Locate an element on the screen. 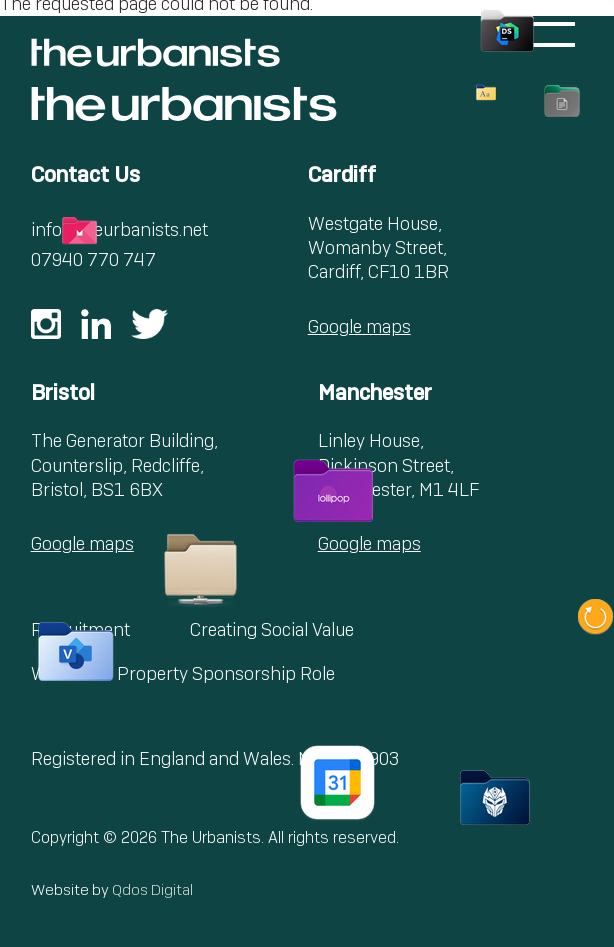 Image resolution: width=614 pixels, height=947 pixels. access files stored on a remote server is located at coordinates (200, 571).